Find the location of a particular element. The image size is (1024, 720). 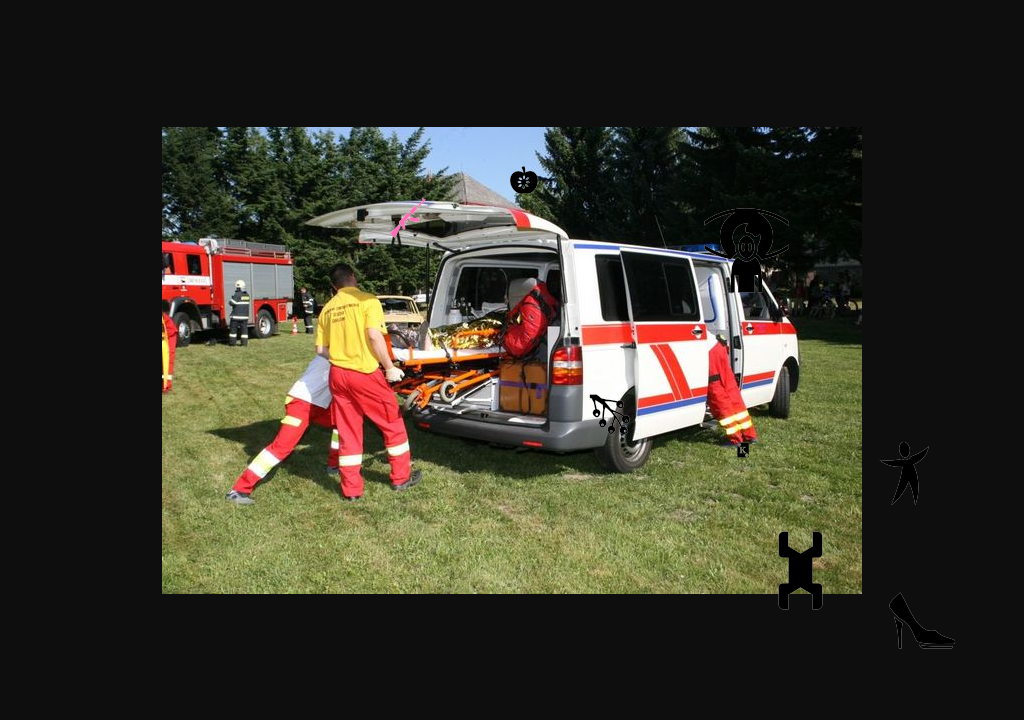

view apple seed count or farming resources is located at coordinates (524, 180).